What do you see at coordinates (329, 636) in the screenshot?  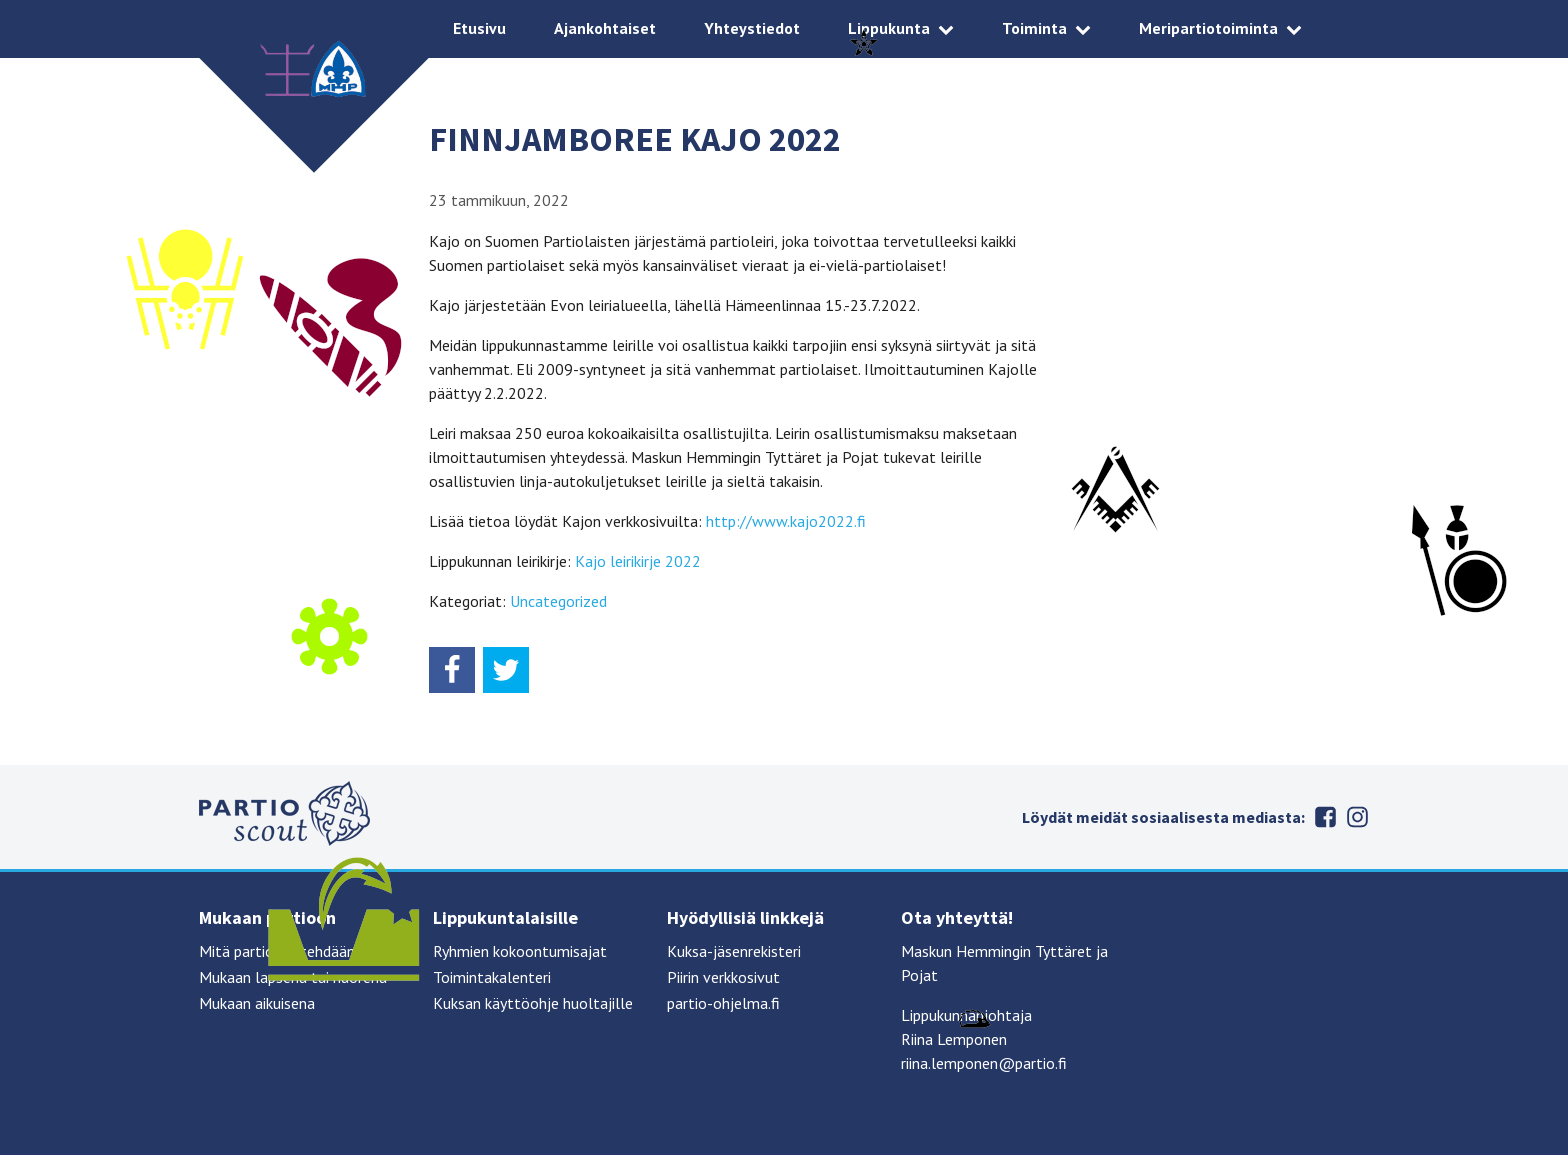 I see `indicates slow processing or loading state` at bounding box center [329, 636].